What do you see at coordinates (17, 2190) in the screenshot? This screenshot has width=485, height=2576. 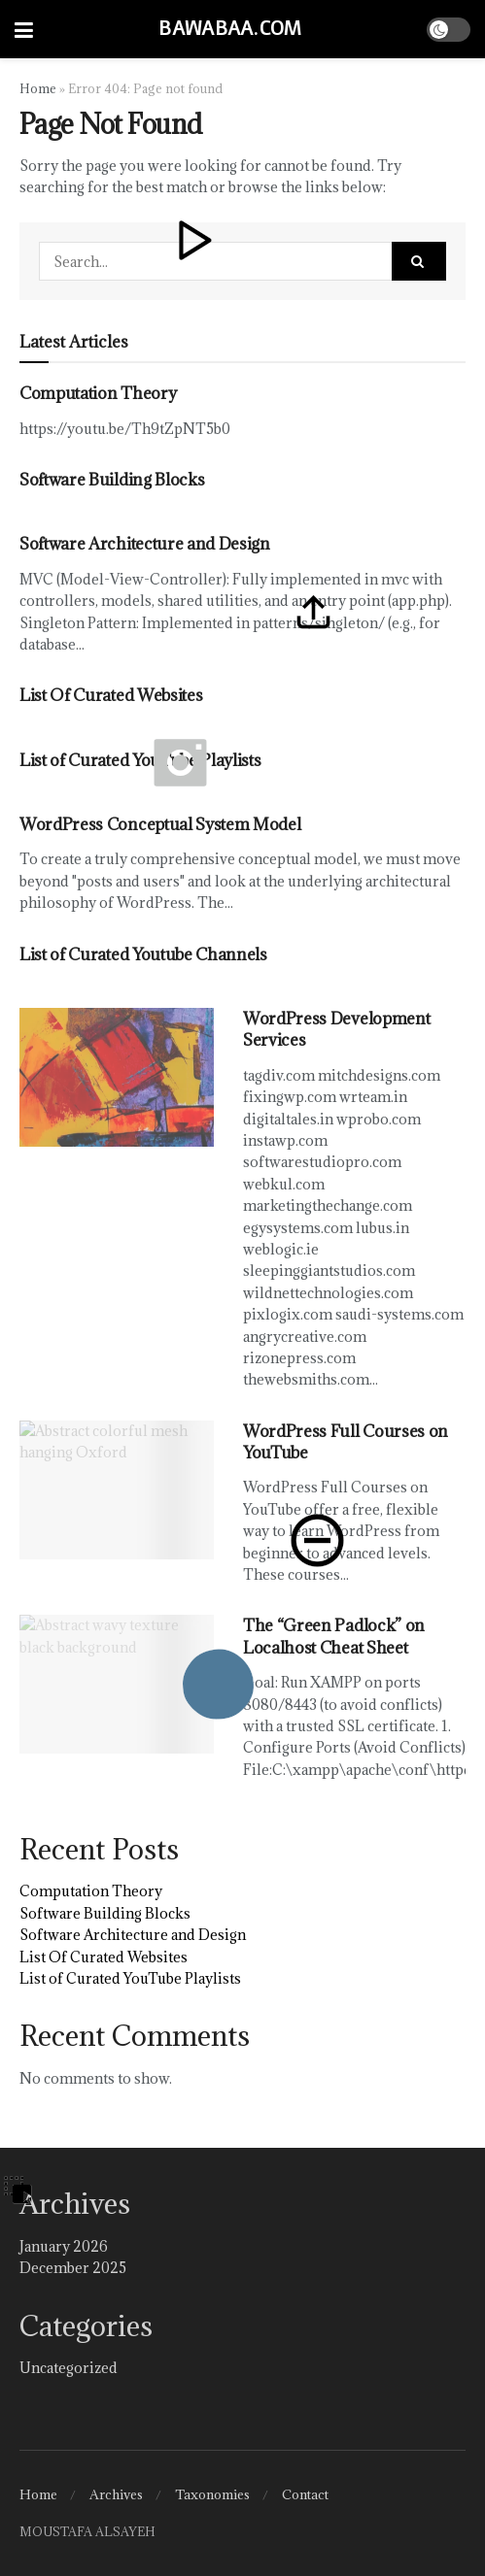 I see `drag and drop to reposition element` at bounding box center [17, 2190].